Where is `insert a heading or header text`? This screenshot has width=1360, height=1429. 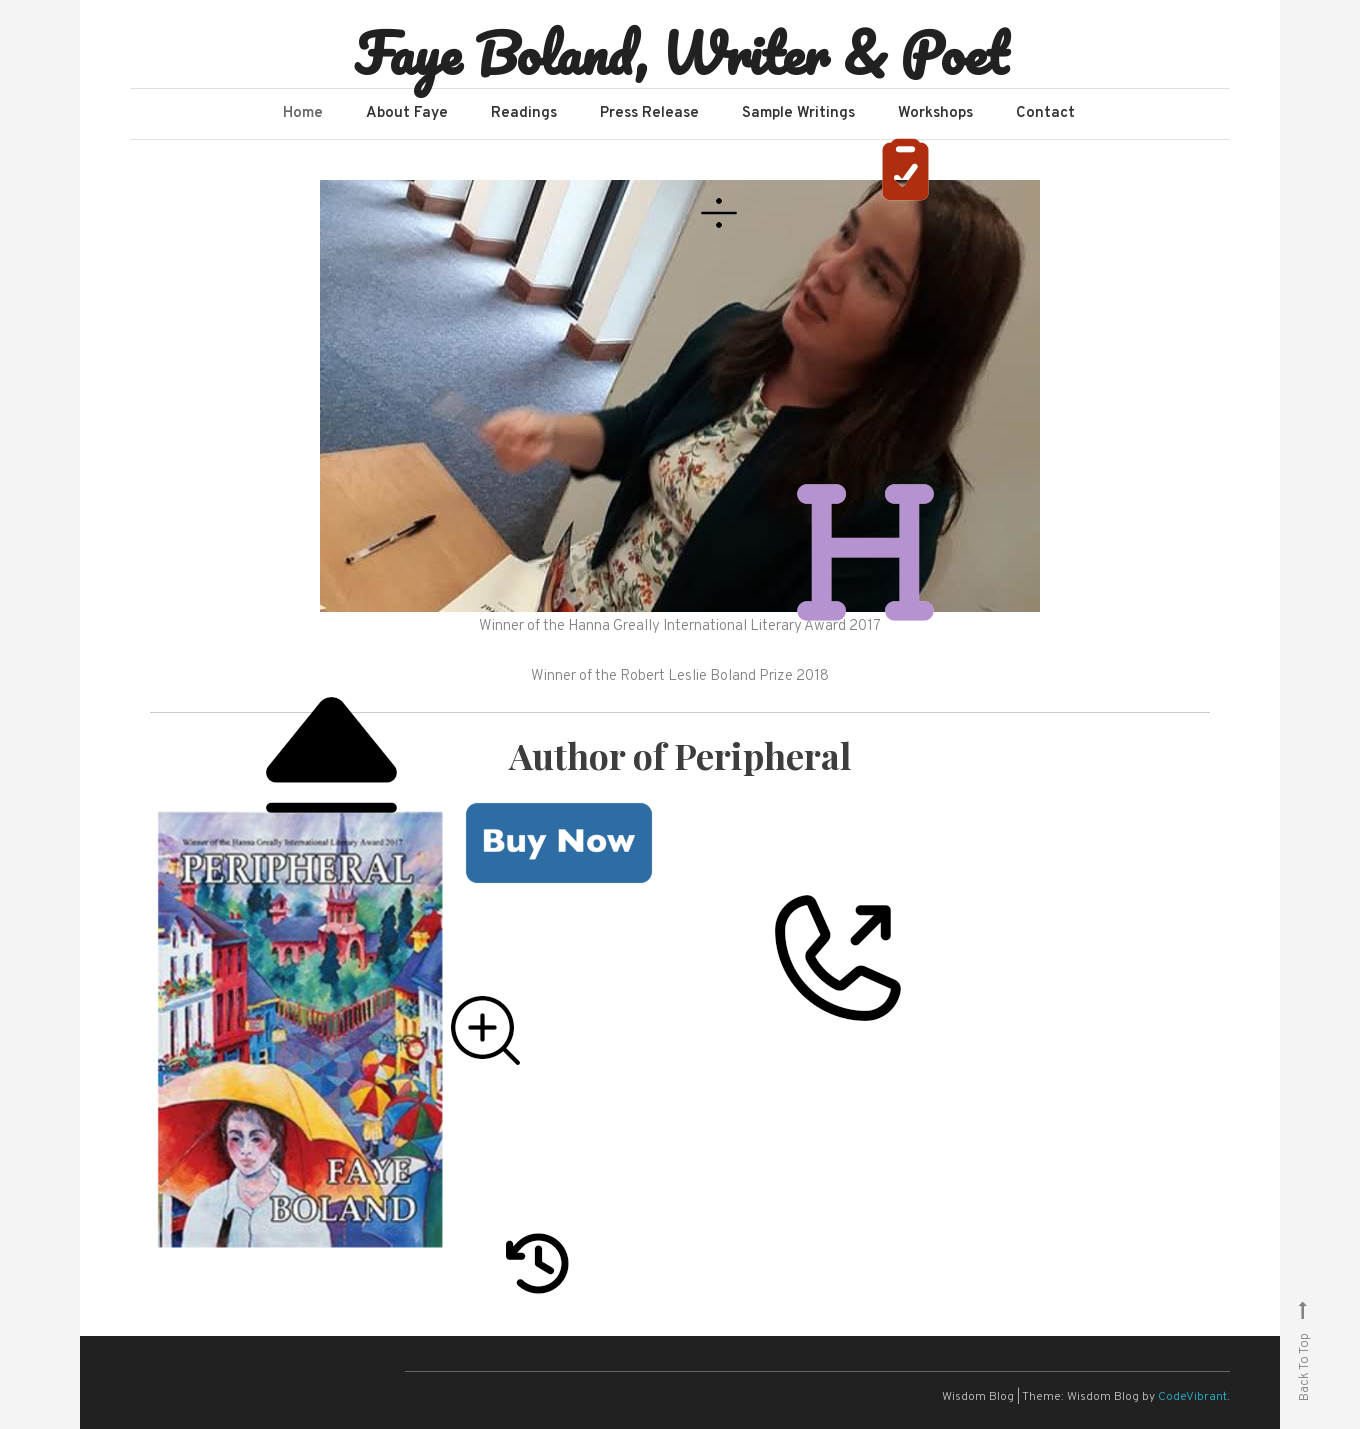 insert a heading or header text is located at coordinates (865, 552).